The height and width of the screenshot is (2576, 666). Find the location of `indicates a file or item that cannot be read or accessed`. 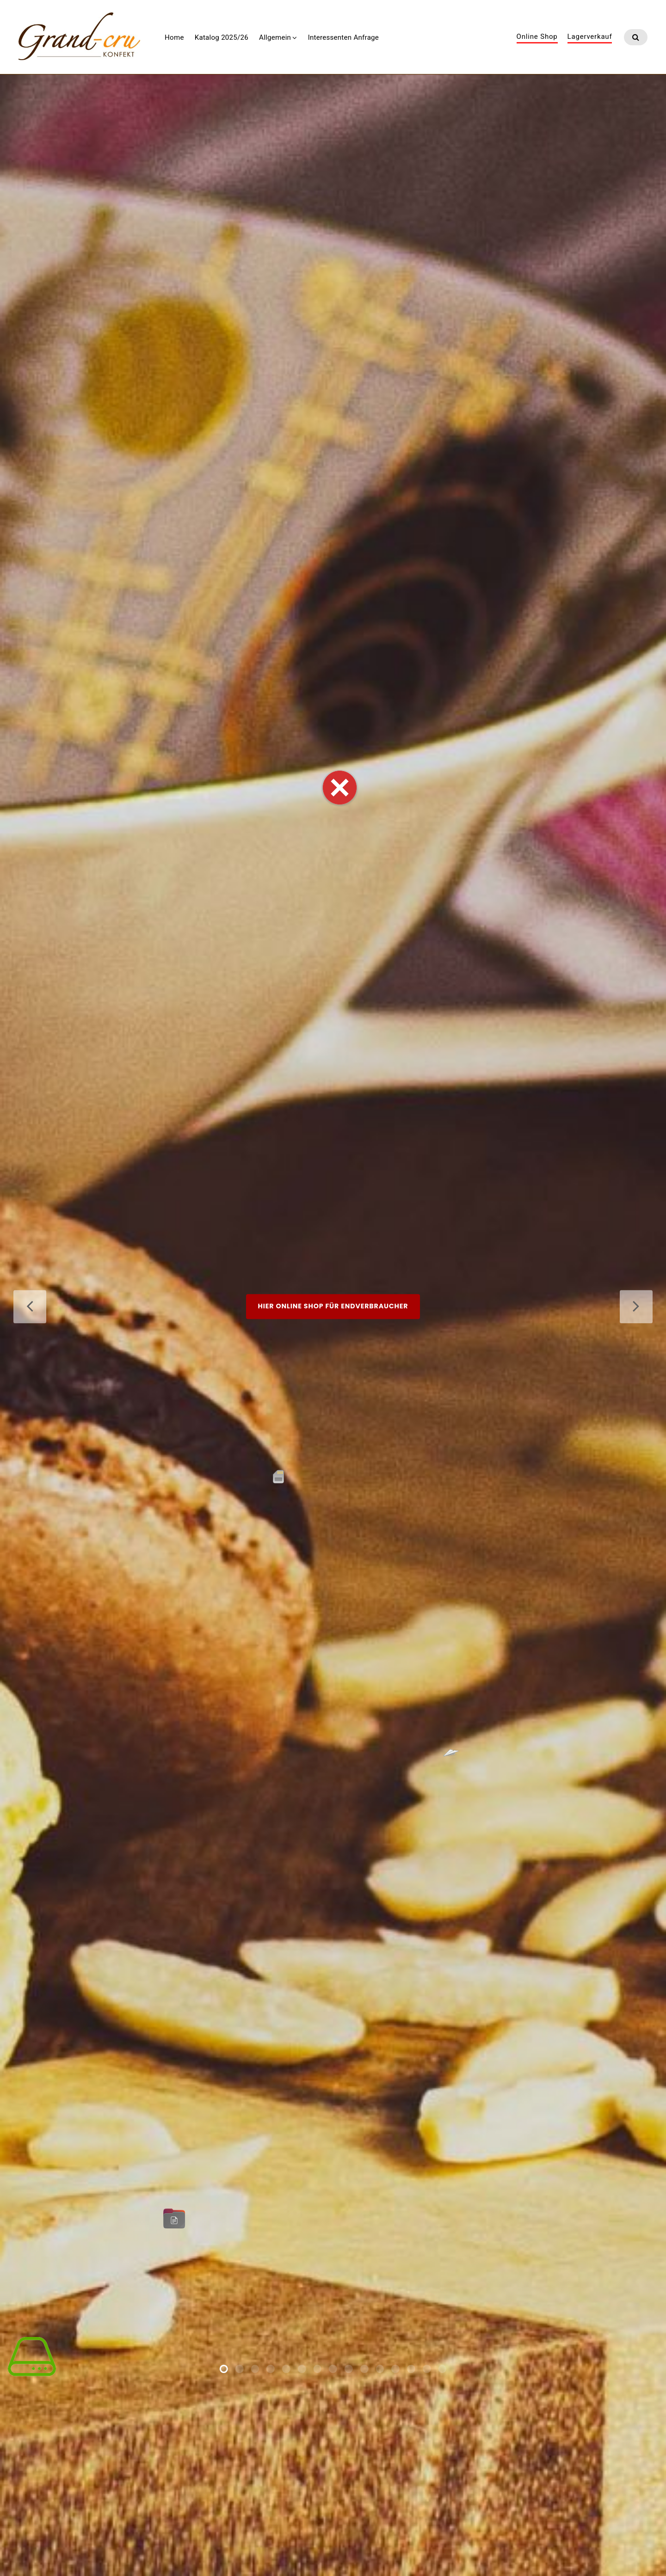

indicates a file or item that cannot be read or accessed is located at coordinates (339, 787).